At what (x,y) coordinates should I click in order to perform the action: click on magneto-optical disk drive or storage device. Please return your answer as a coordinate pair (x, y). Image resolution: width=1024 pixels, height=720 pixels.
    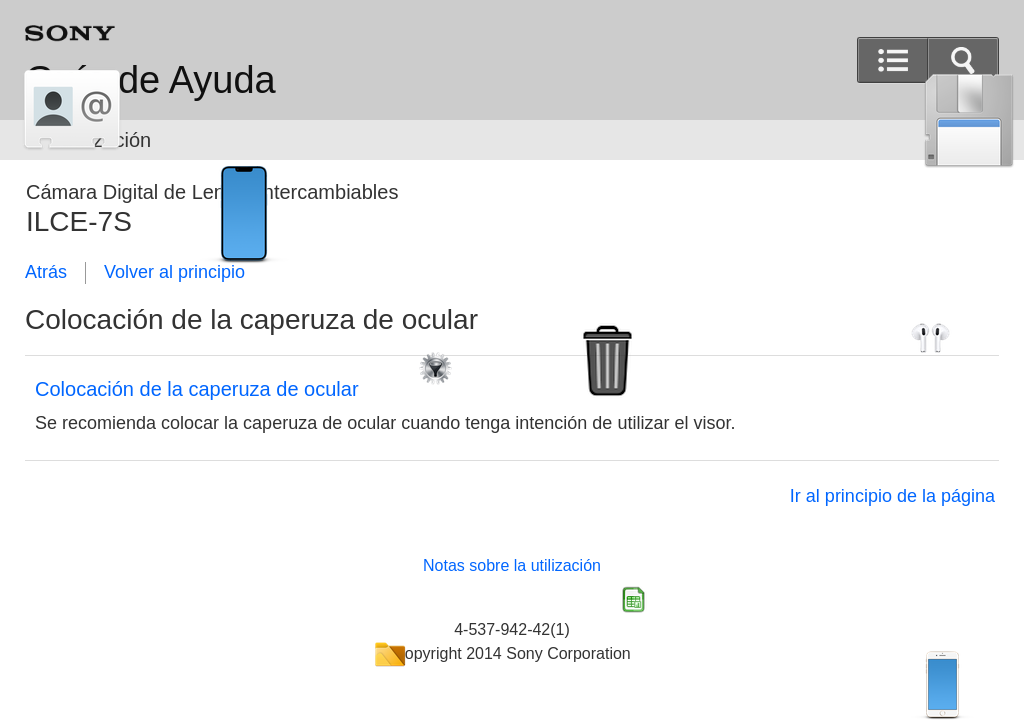
    Looking at the image, I should click on (969, 121).